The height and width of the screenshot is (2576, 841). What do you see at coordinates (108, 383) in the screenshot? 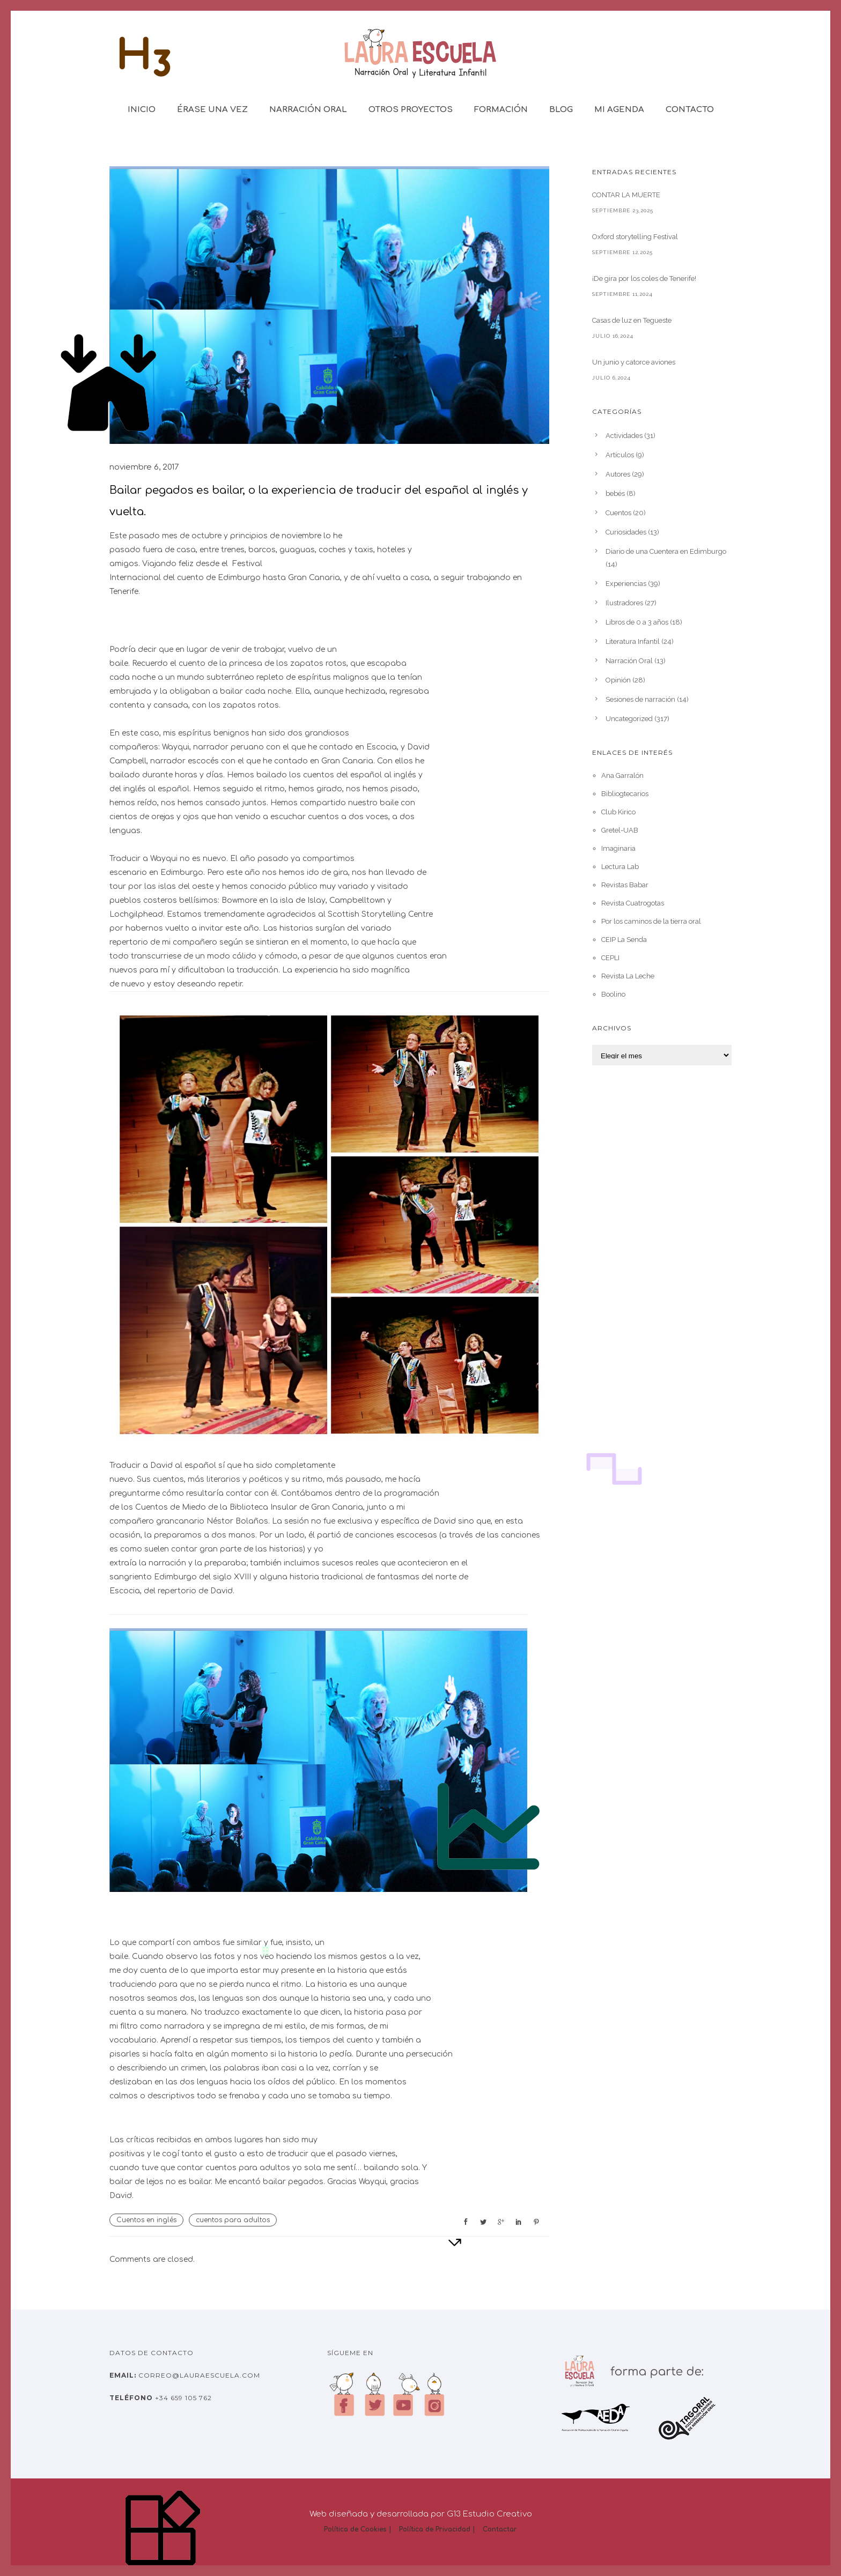
I see `set up camp at this location` at bounding box center [108, 383].